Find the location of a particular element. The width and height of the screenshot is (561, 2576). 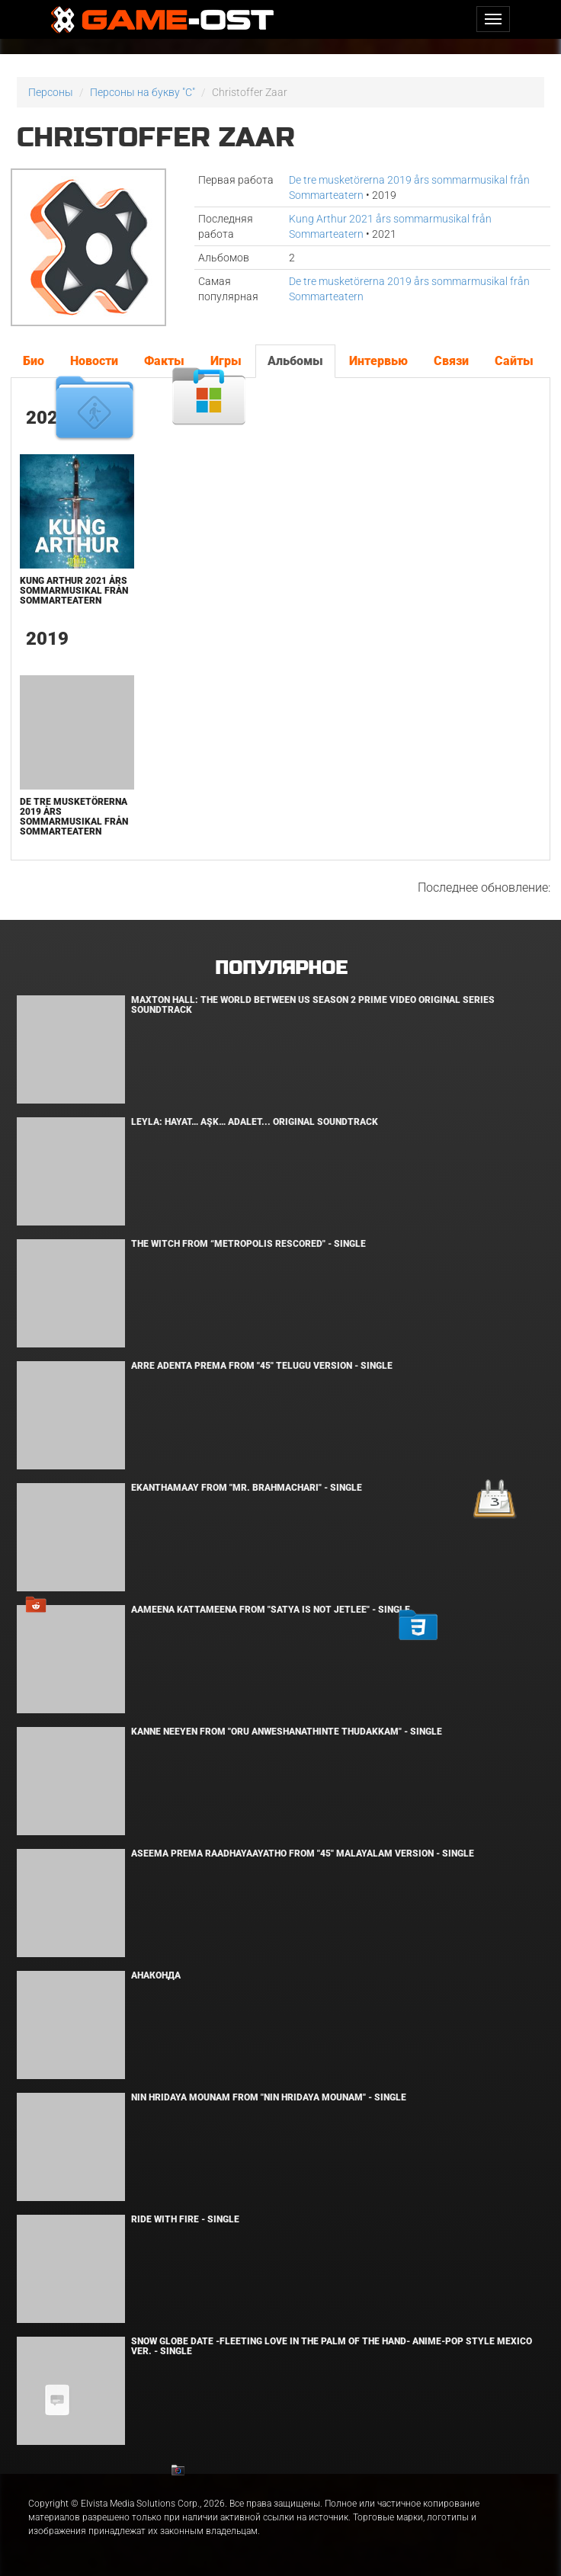

open CSS files folder is located at coordinates (418, 1626).